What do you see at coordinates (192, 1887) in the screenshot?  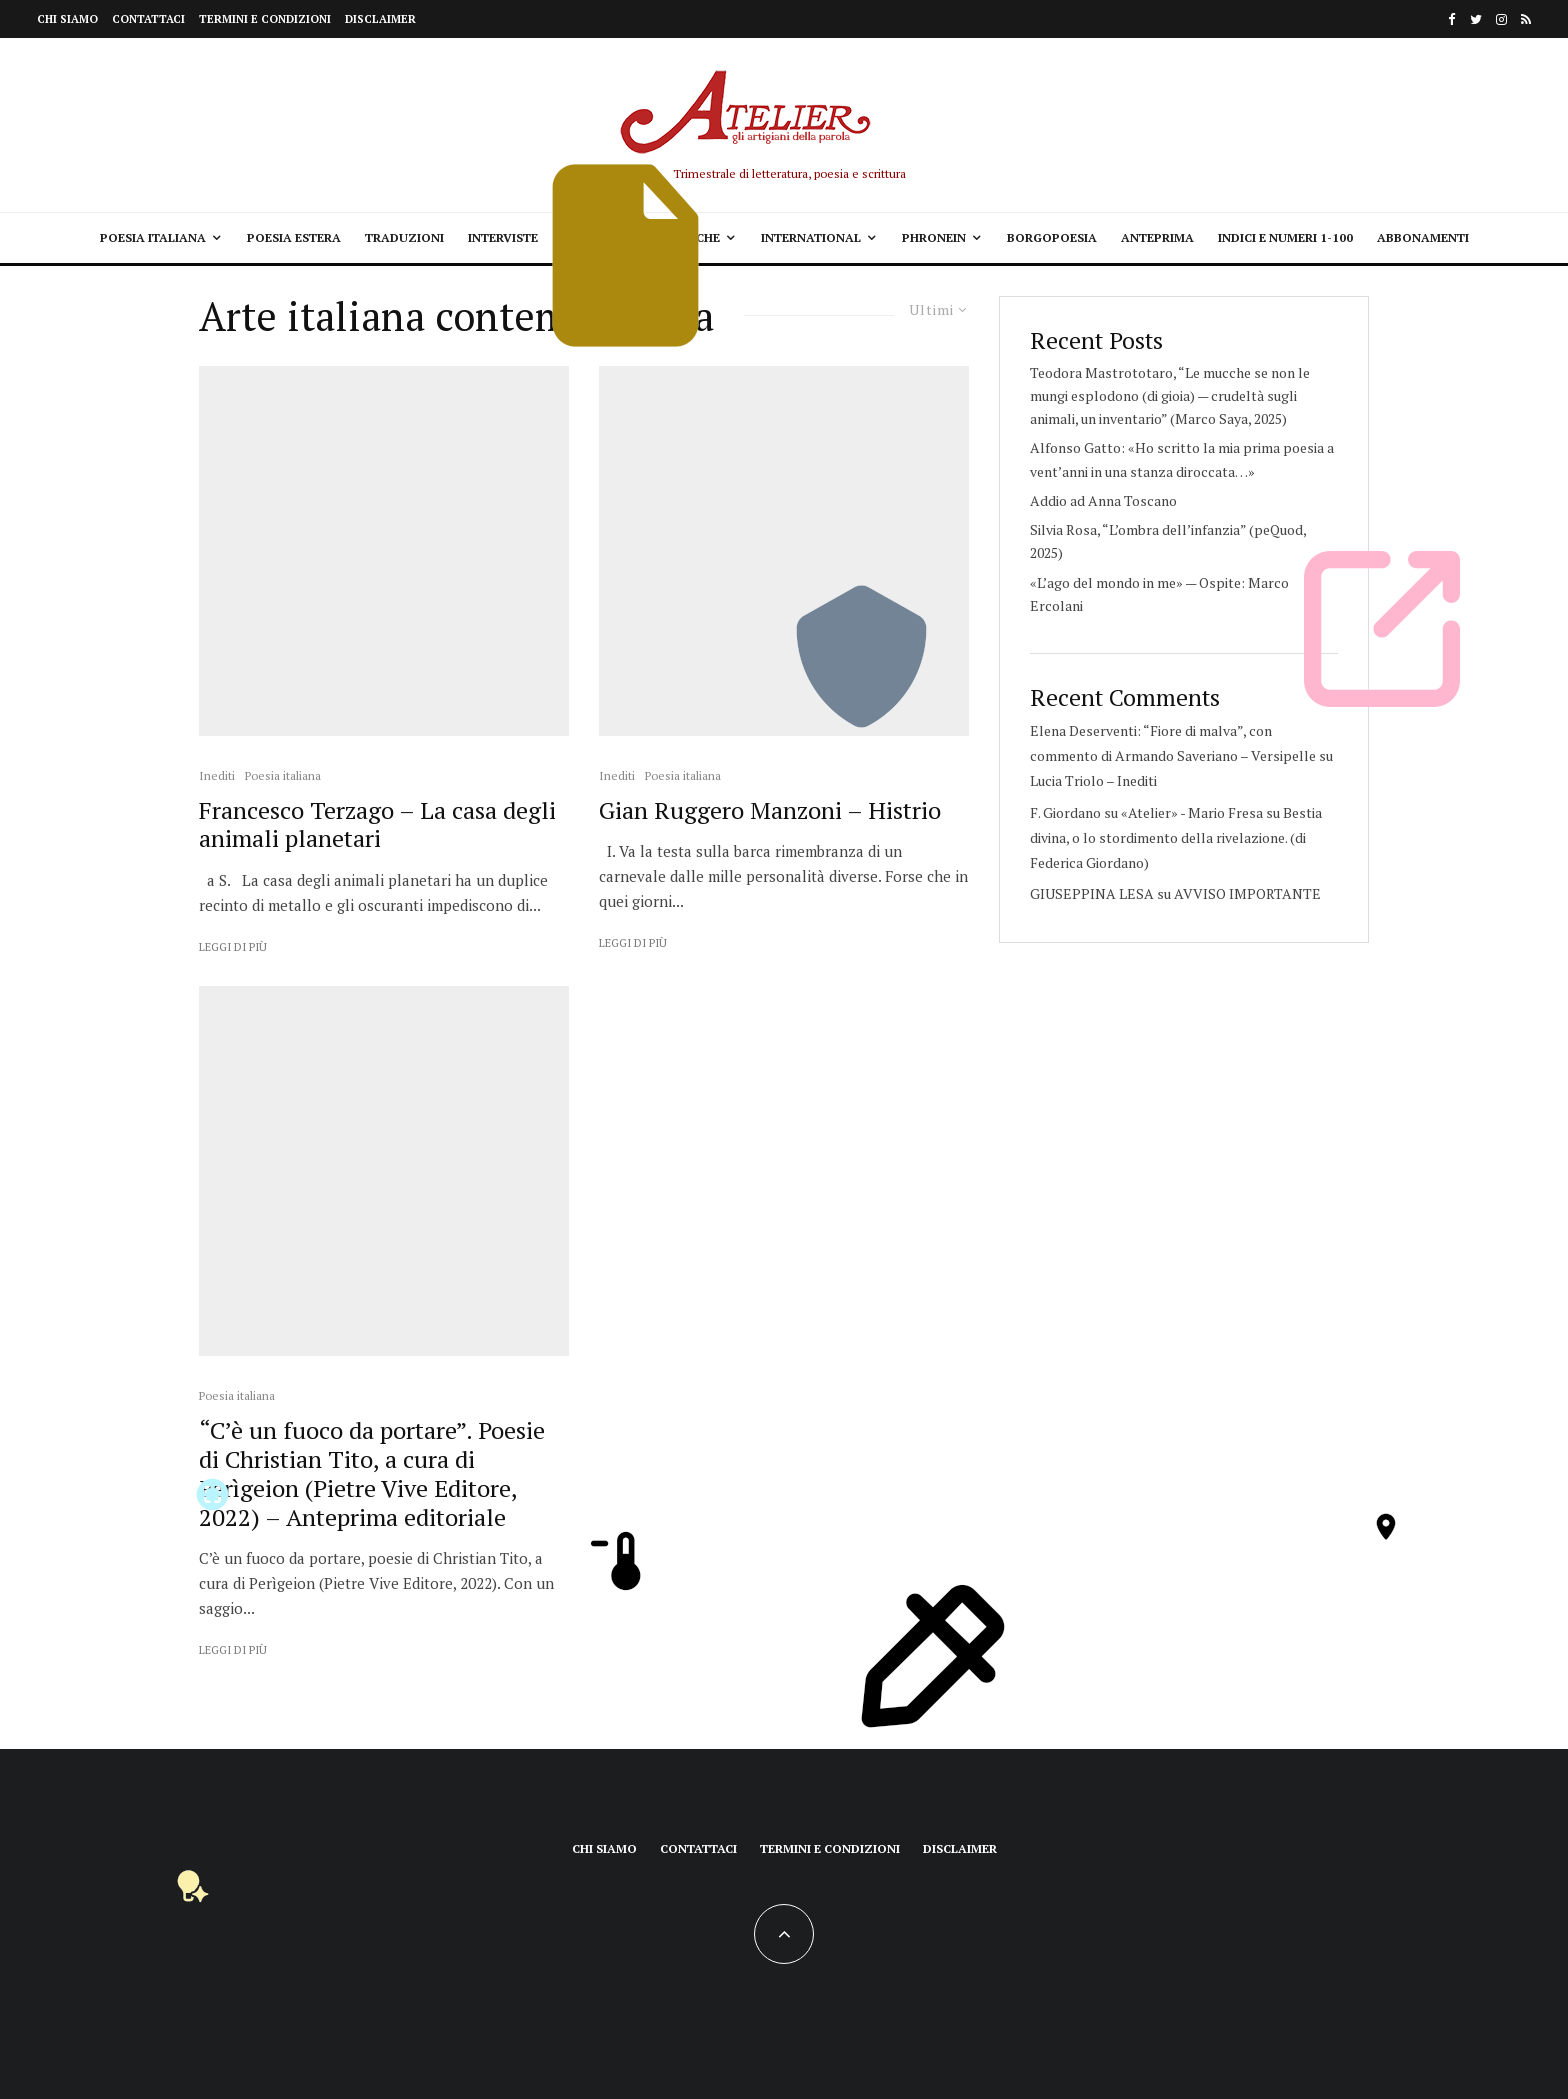 I see `access AI-powered suggestions or insights` at bounding box center [192, 1887].